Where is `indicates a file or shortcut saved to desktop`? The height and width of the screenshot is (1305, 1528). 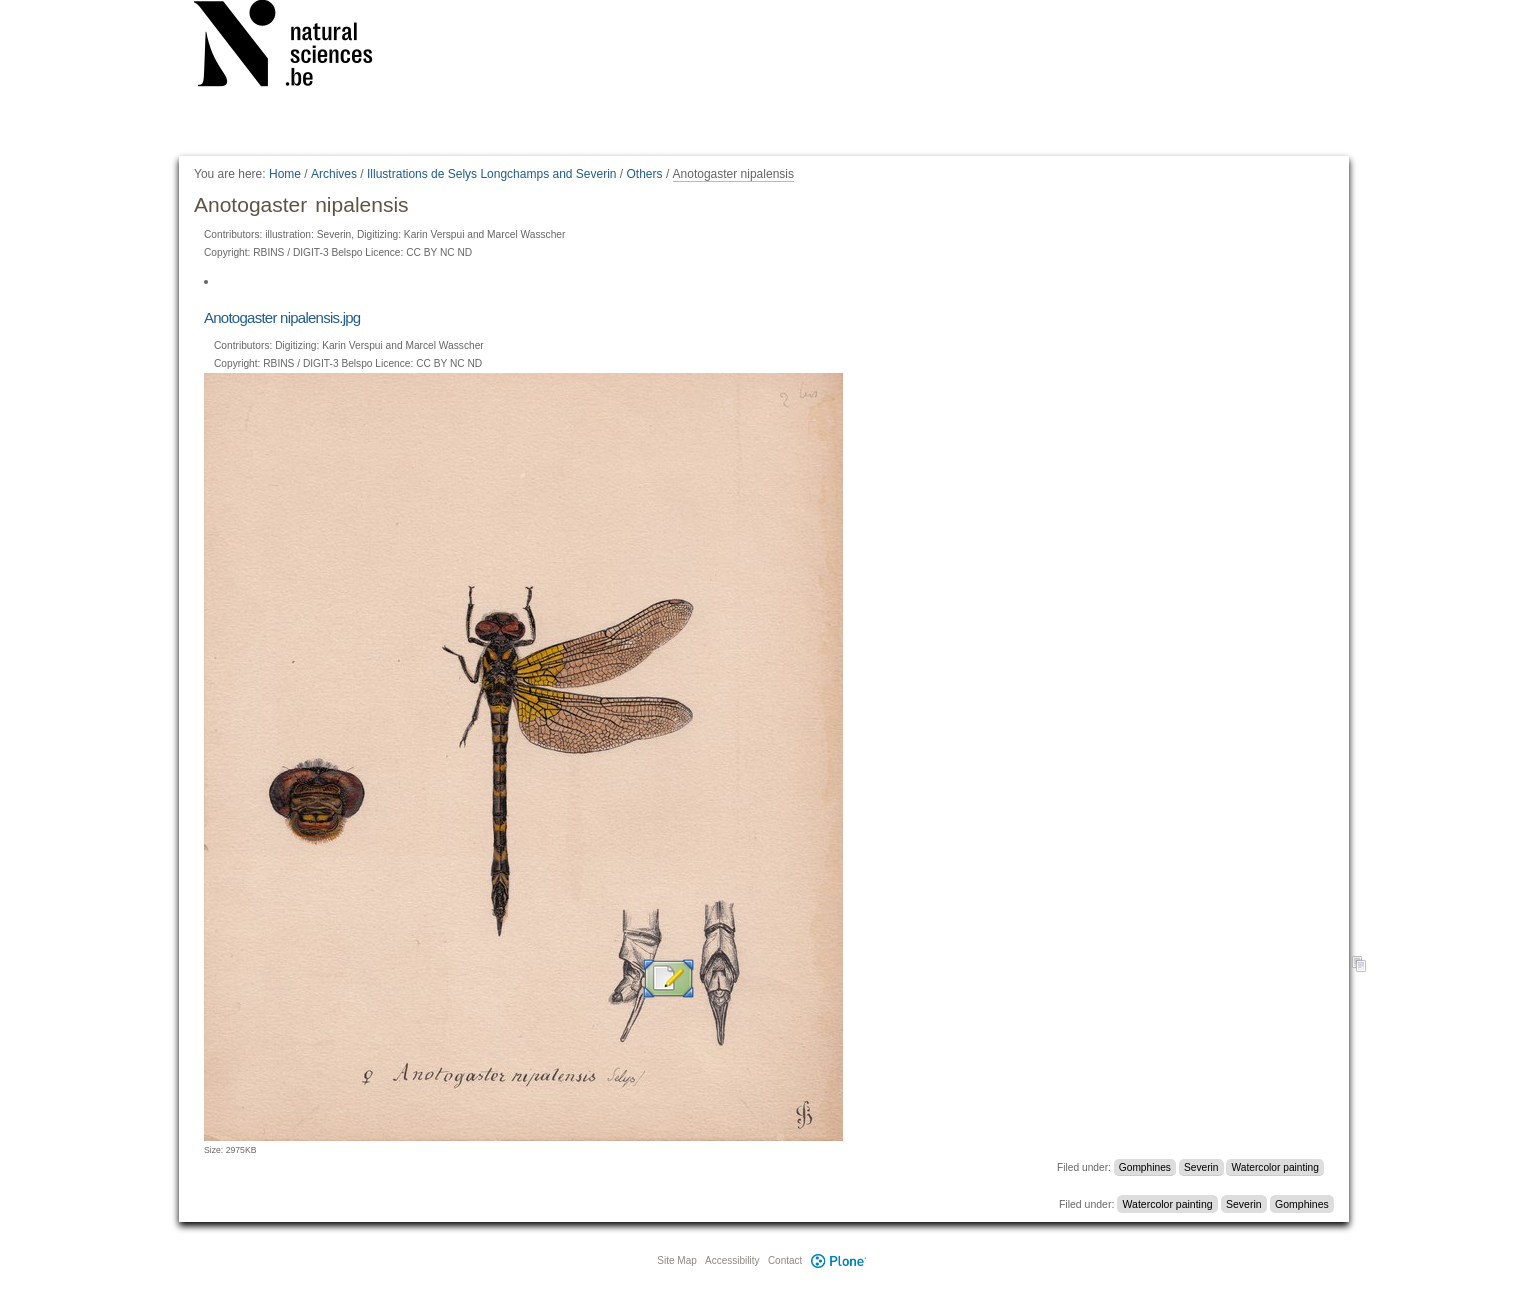
indicates a file or shortcut saved to desktop is located at coordinates (668, 978).